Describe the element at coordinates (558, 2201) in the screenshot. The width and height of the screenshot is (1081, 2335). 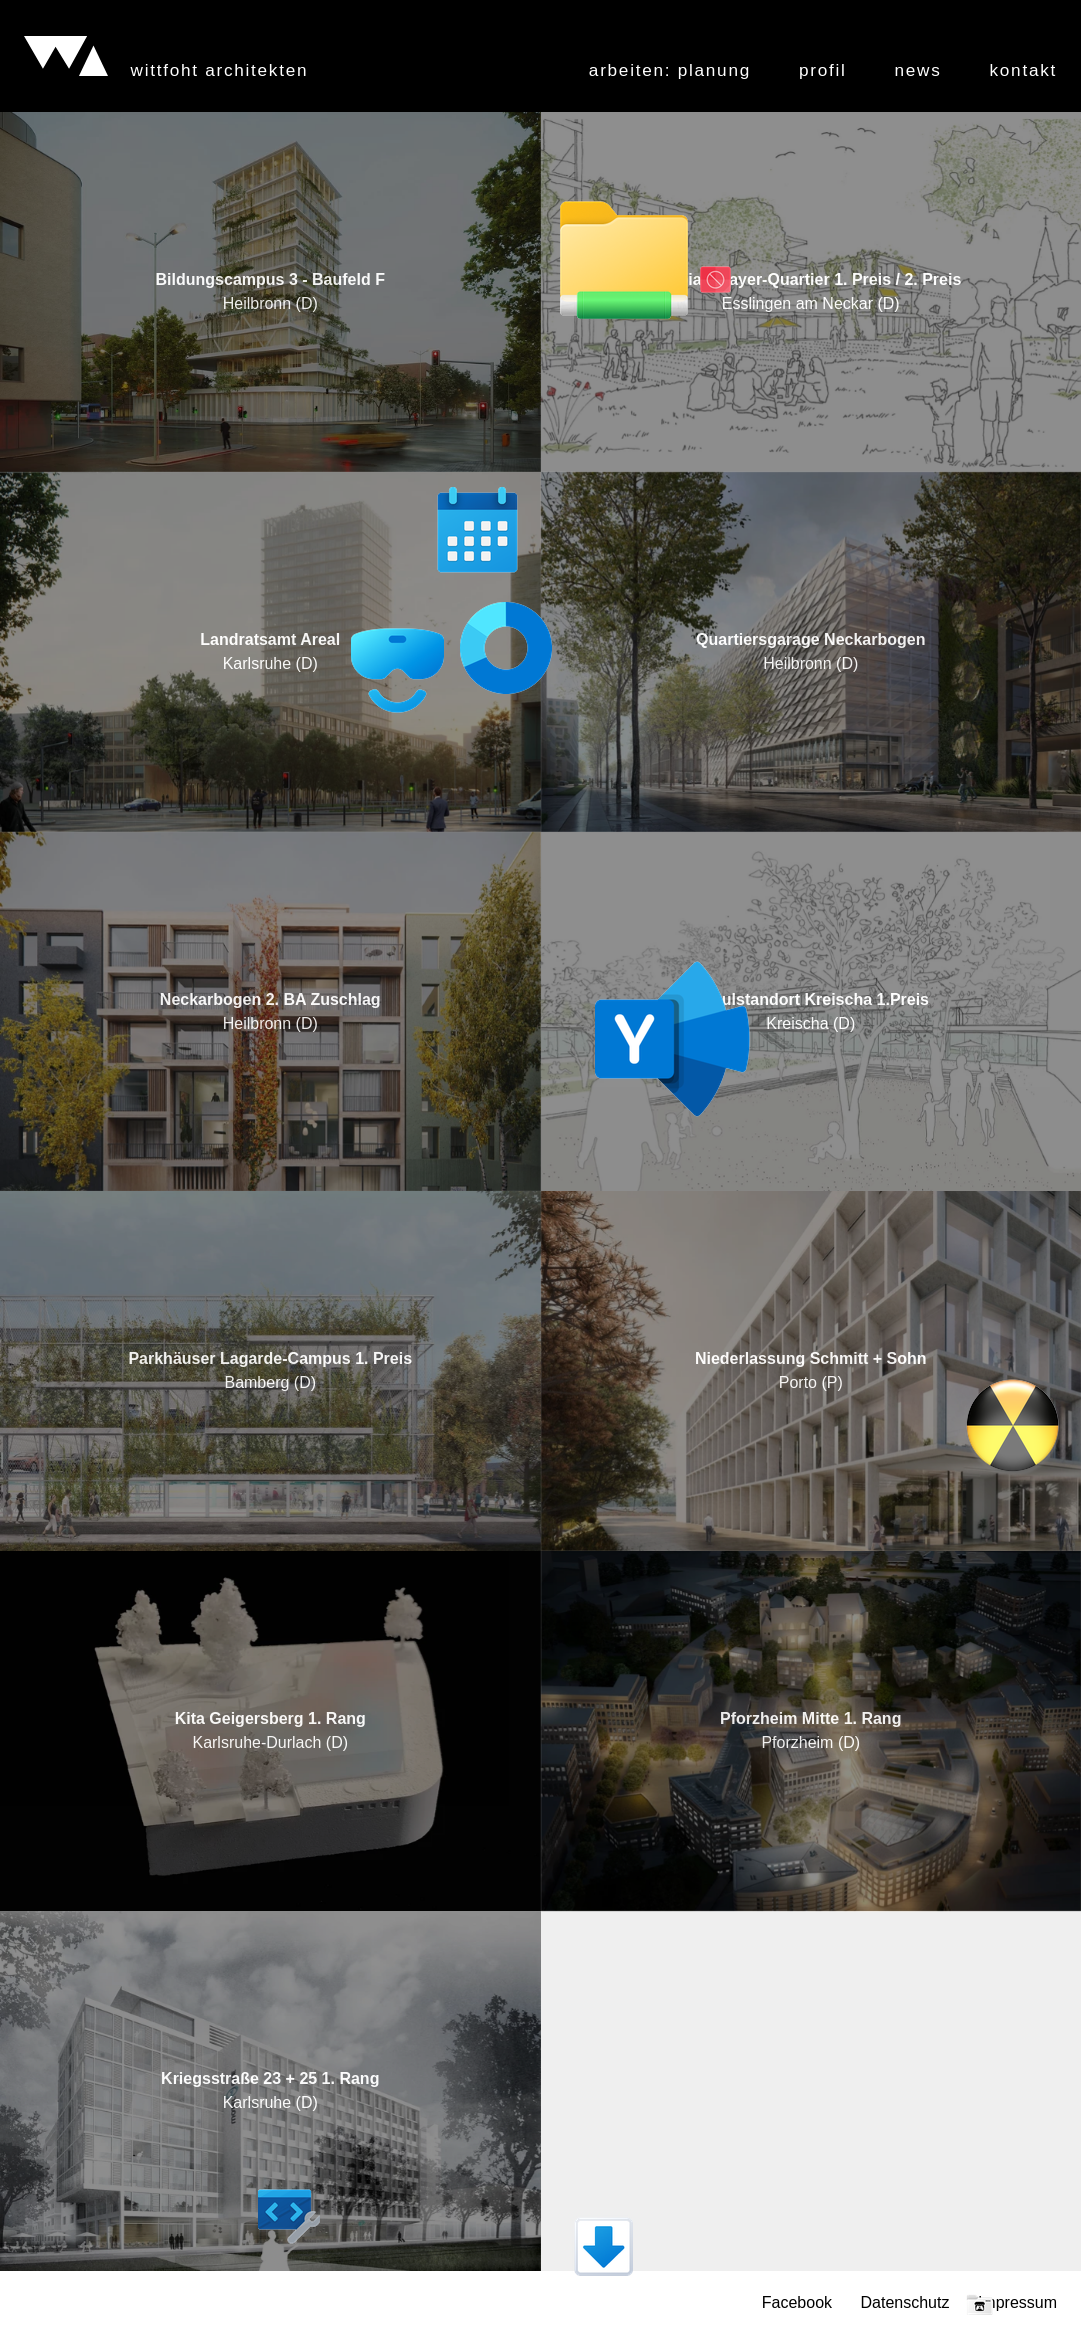
I see `download in progress indicator` at that location.